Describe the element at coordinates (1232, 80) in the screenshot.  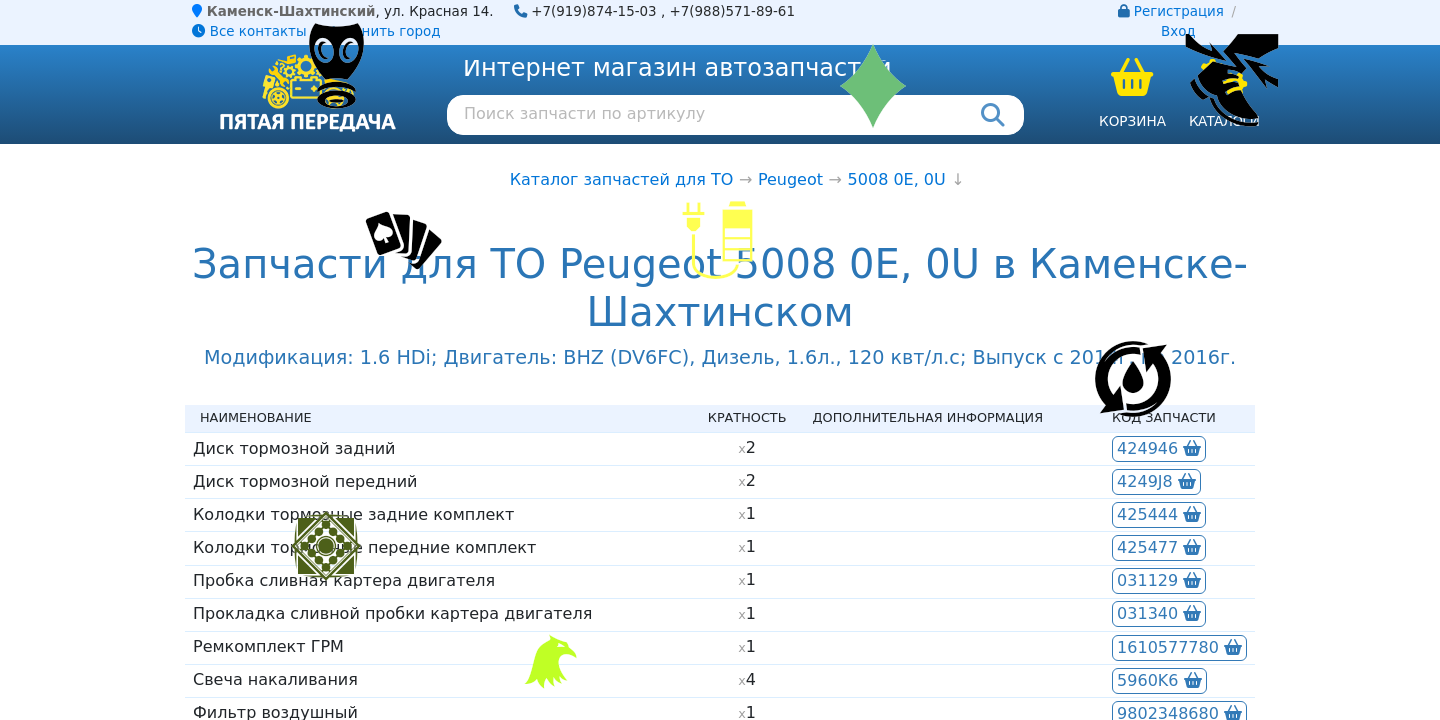
I see `indicates a trip hazard or stumble` at that location.